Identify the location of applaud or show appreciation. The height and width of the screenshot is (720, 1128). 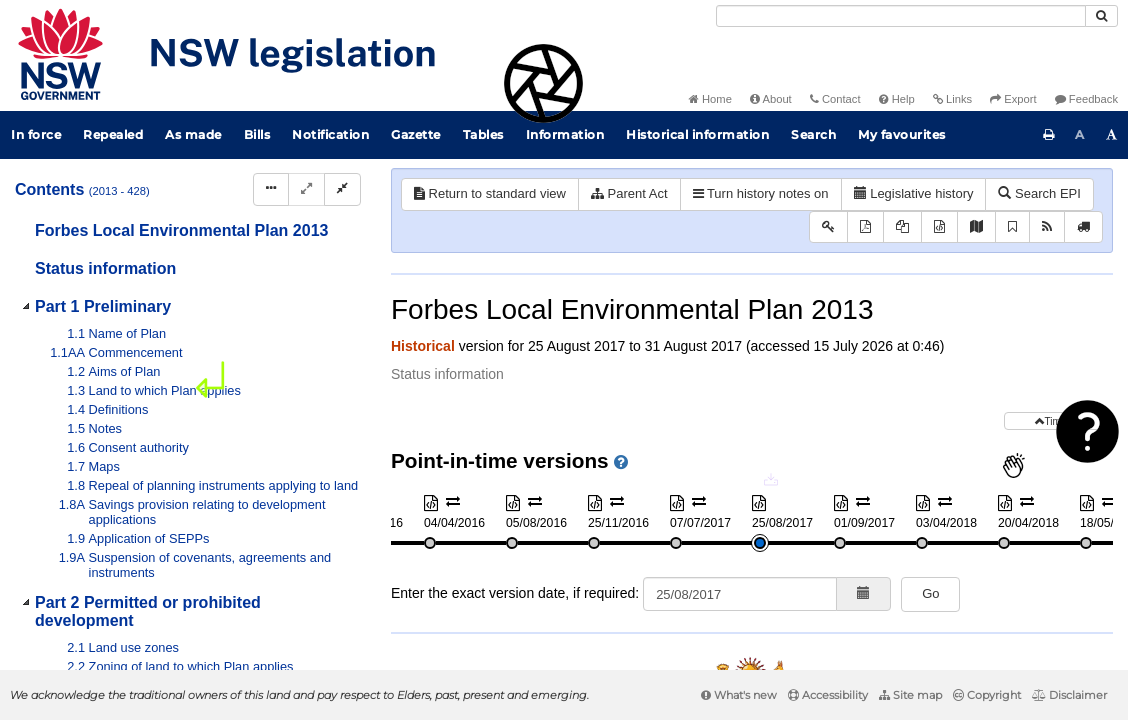
(1013, 465).